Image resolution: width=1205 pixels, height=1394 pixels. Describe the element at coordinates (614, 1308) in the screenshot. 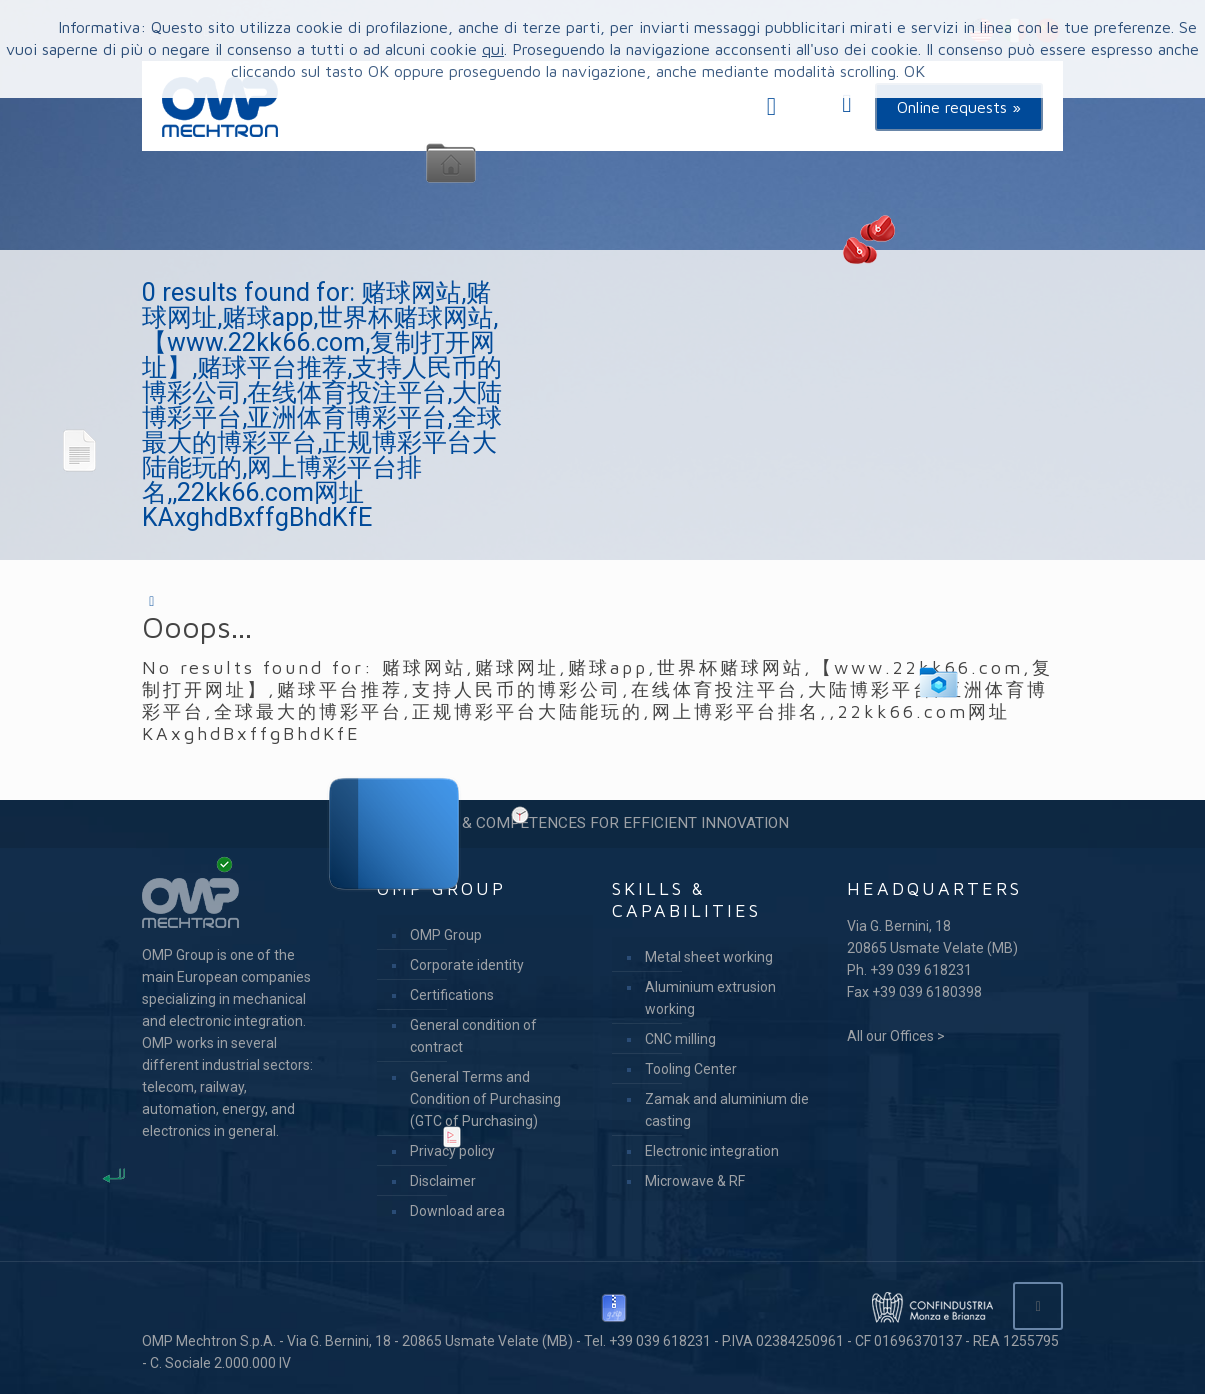

I see `a gzip compressed archive file` at that location.